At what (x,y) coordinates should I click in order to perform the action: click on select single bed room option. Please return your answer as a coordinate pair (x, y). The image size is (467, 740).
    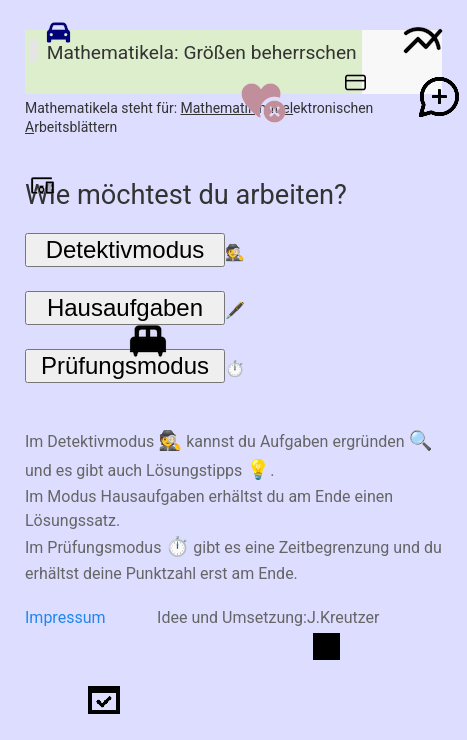
    Looking at the image, I should click on (148, 341).